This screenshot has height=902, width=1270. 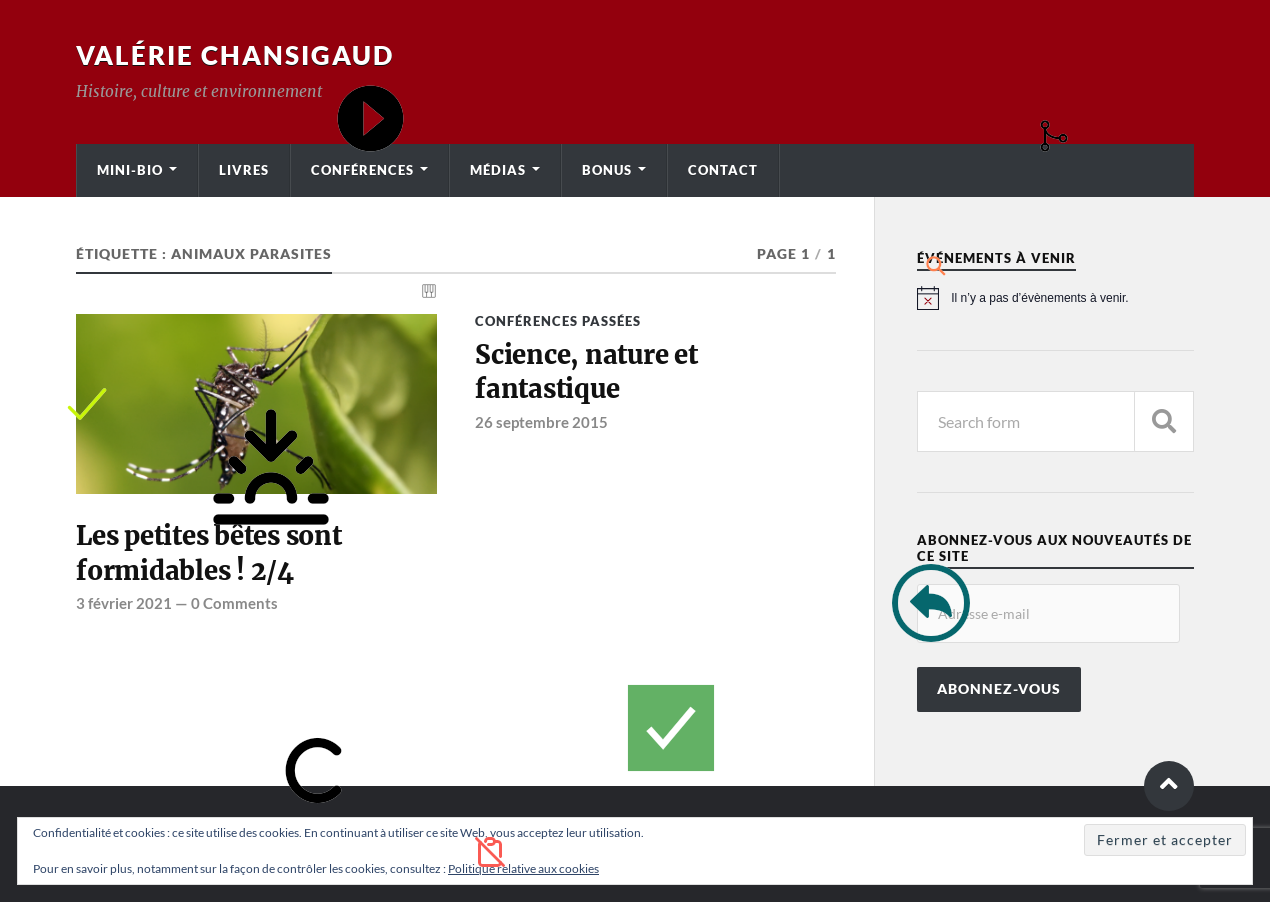 I want to click on set display to evening or night mode, so click(x=271, y=467).